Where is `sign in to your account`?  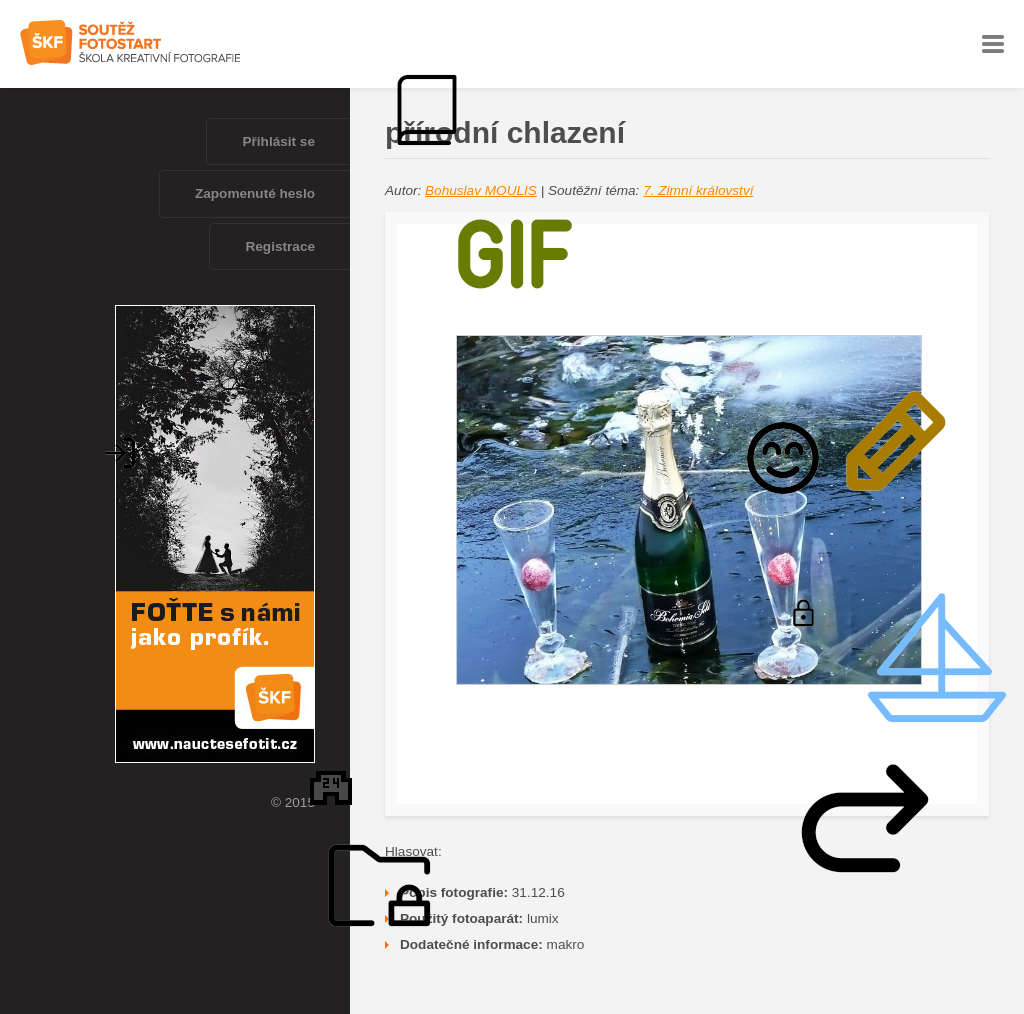
sign in to your account is located at coordinates (120, 453).